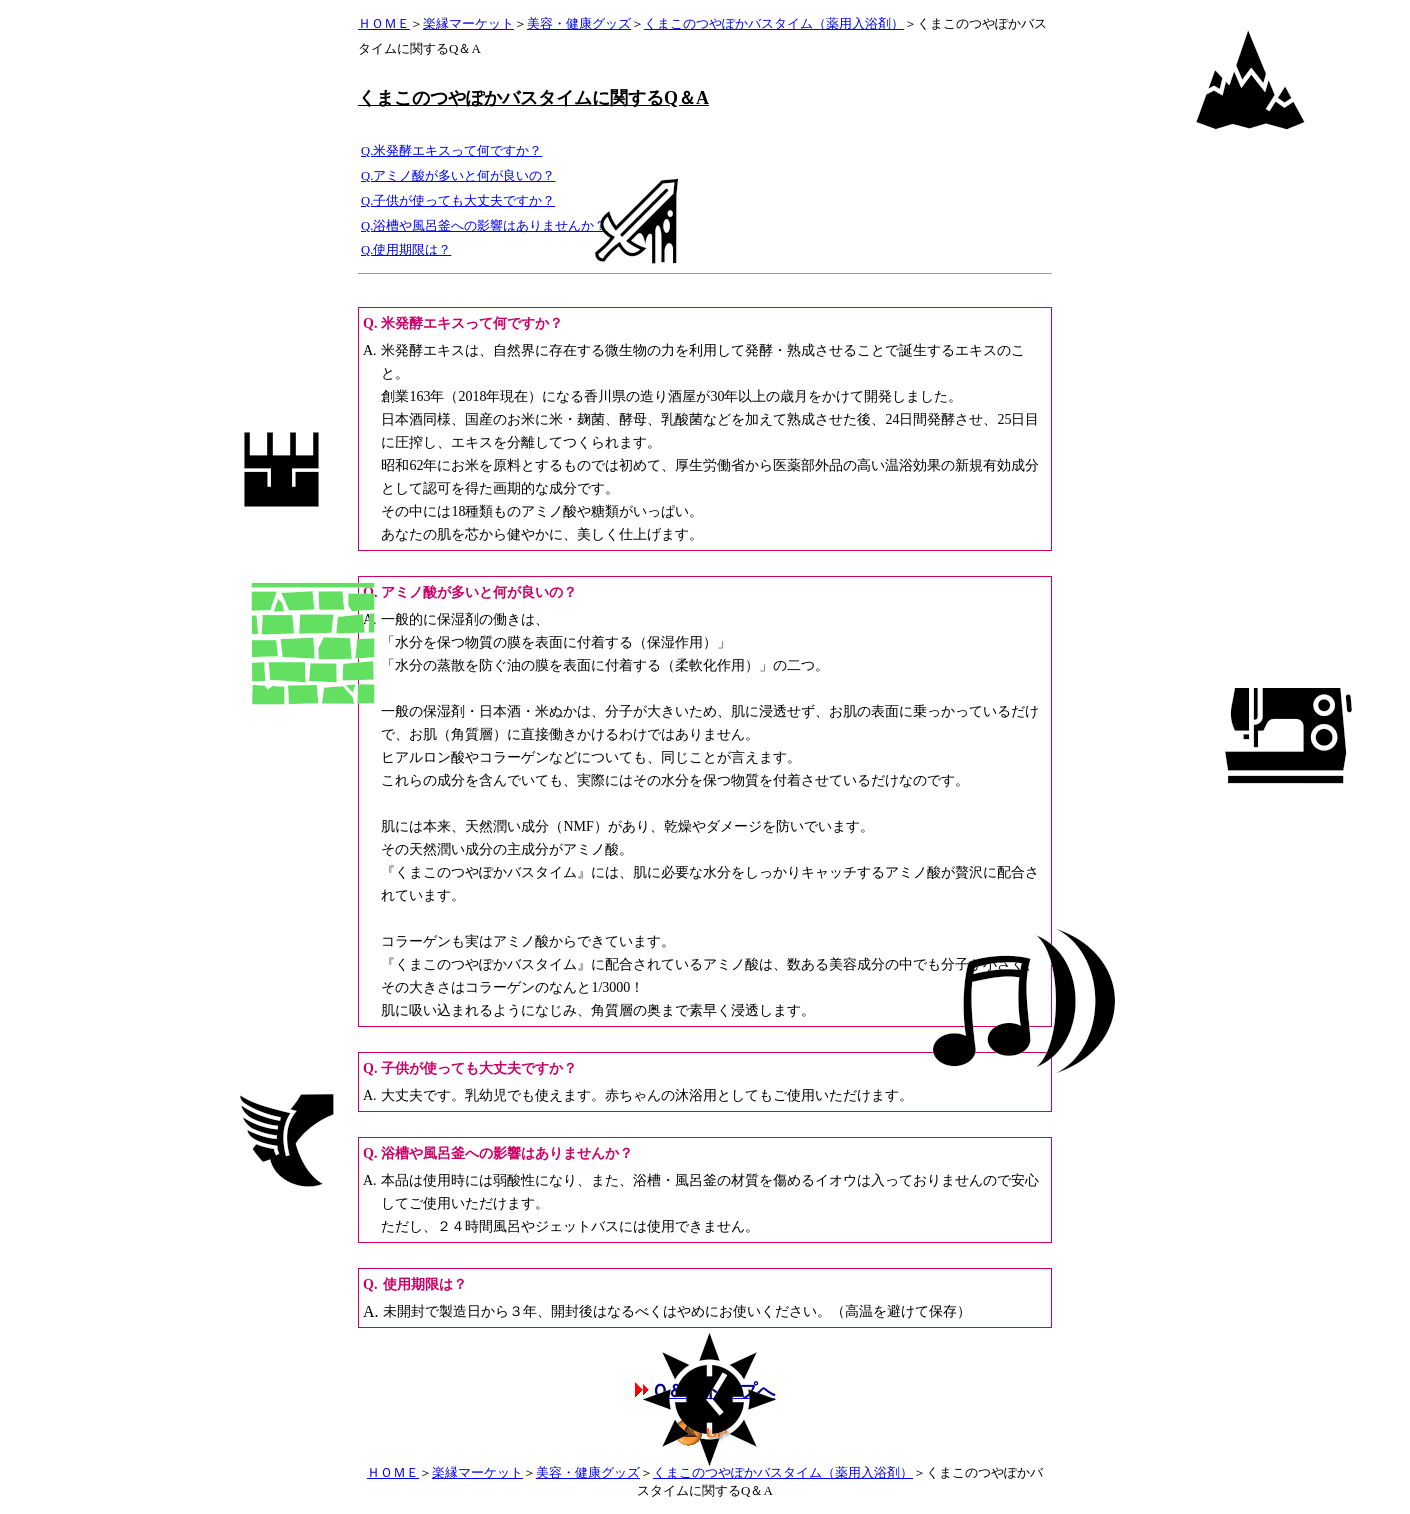 This screenshot has height=1514, width=1410. I want to click on audio or sound is currently enabled, so click(1024, 1001).